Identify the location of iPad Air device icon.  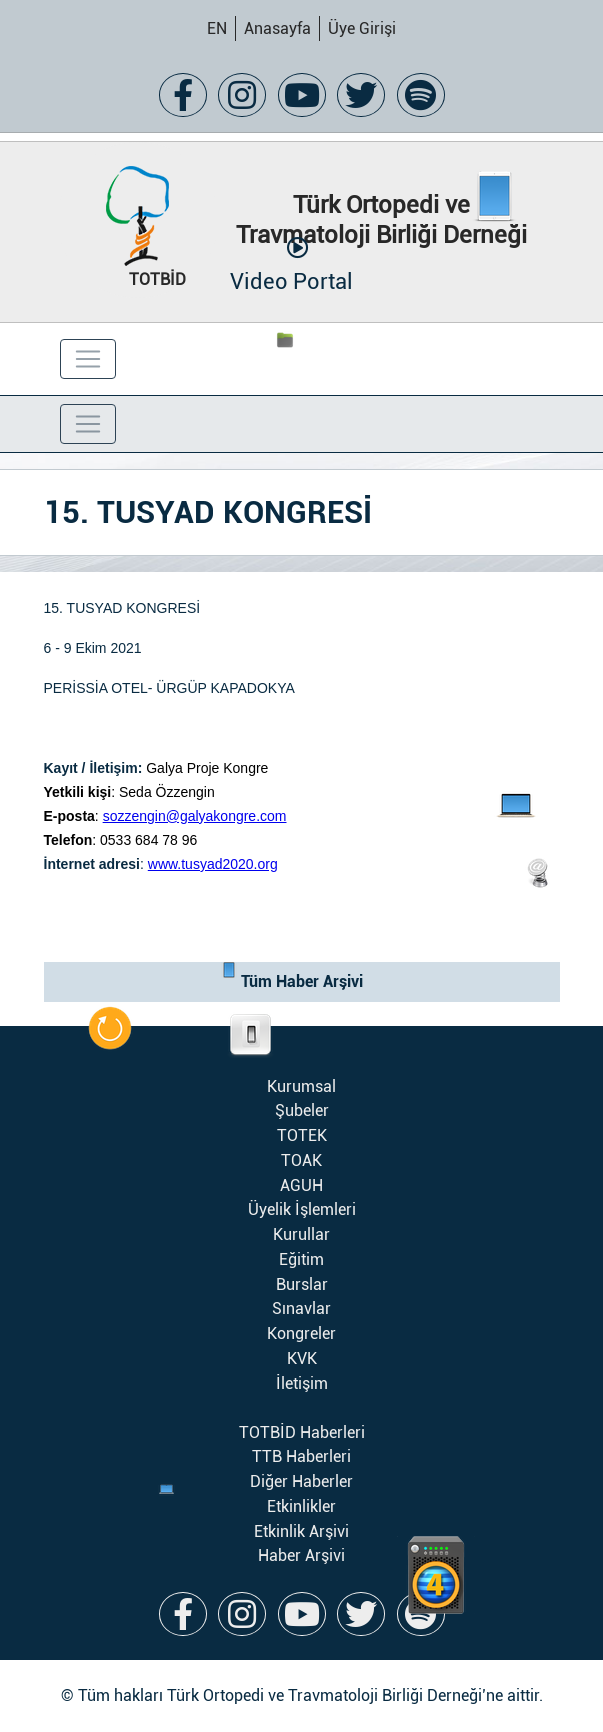
(229, 970).